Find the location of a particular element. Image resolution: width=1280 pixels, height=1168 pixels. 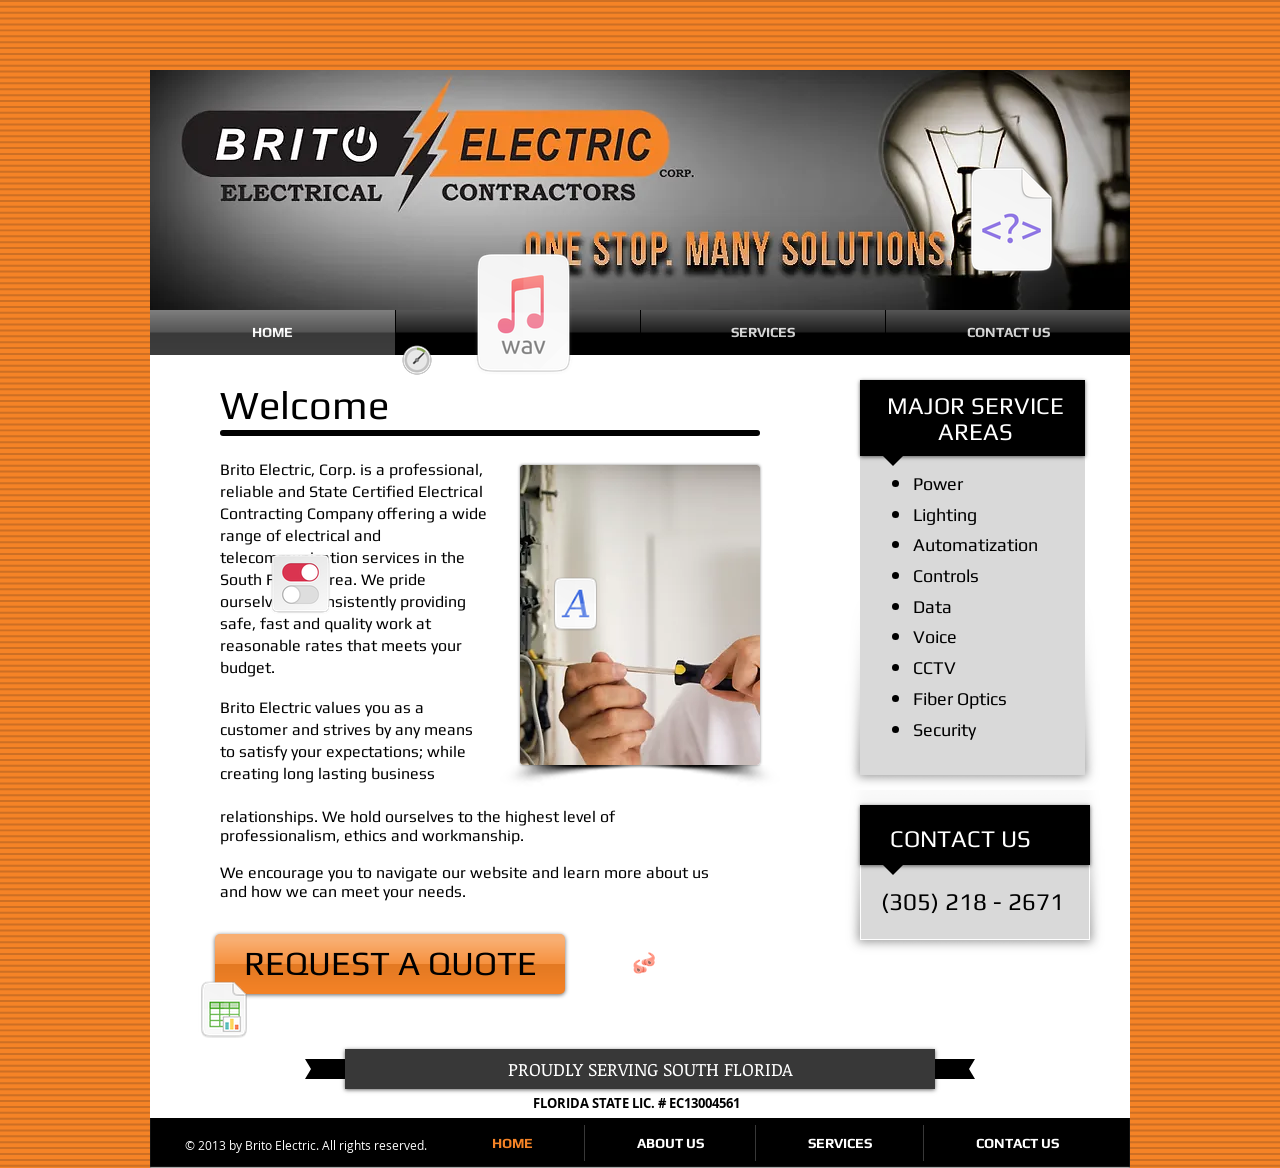

open sysprof system profiler is located at coordinates (417, 360).